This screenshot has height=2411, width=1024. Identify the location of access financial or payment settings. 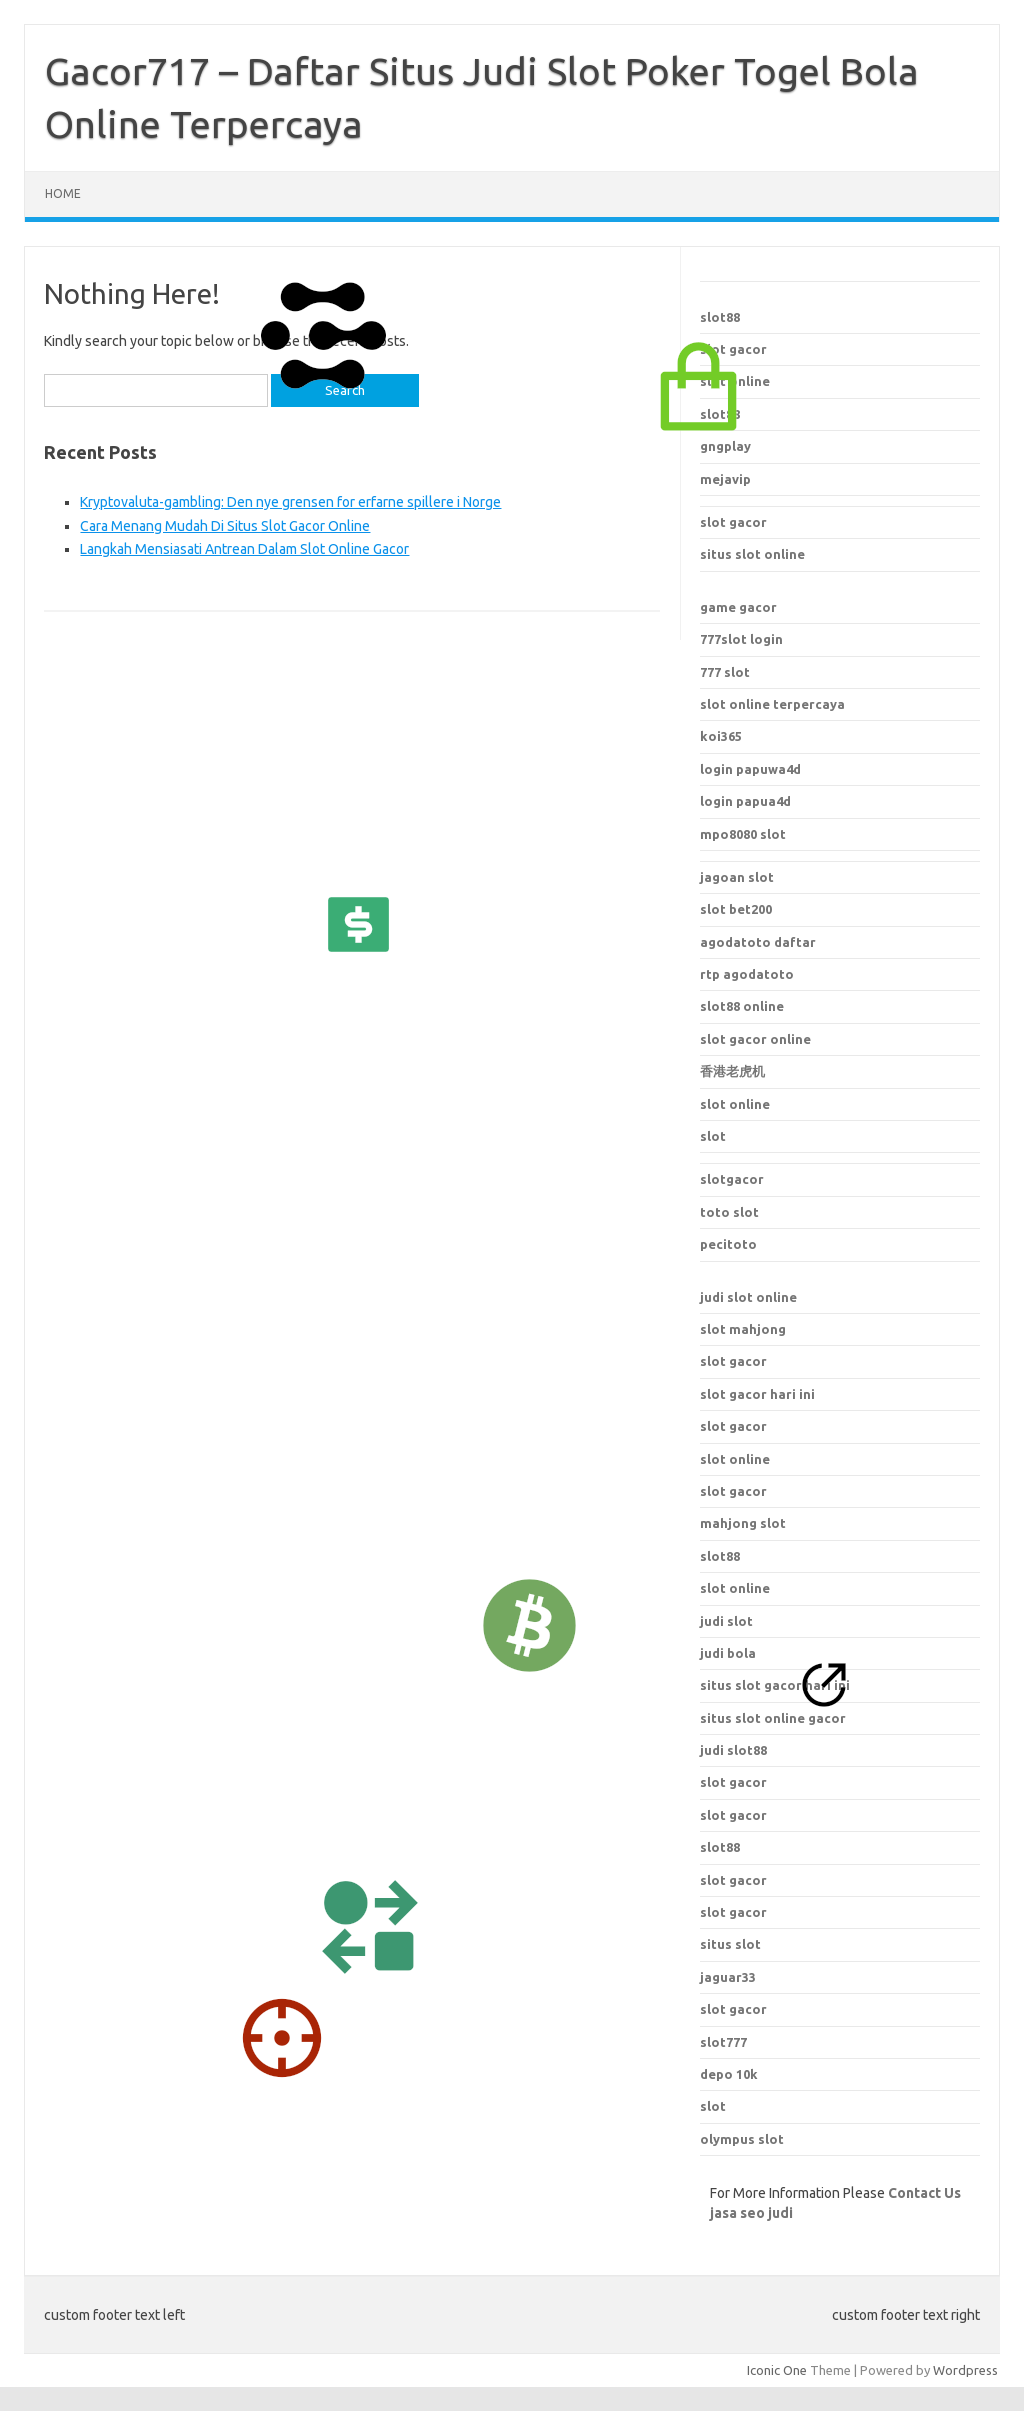
(358, 924).